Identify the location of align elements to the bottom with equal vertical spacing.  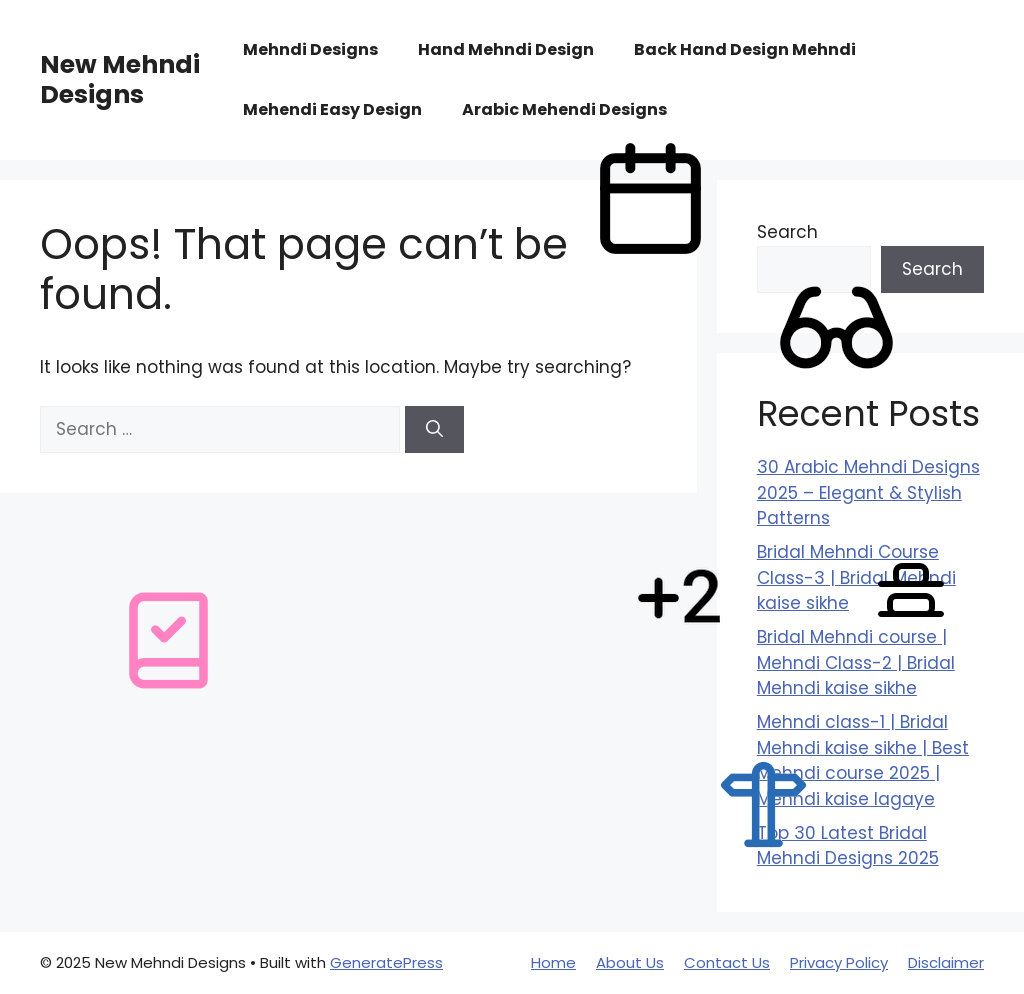
(911, 590).